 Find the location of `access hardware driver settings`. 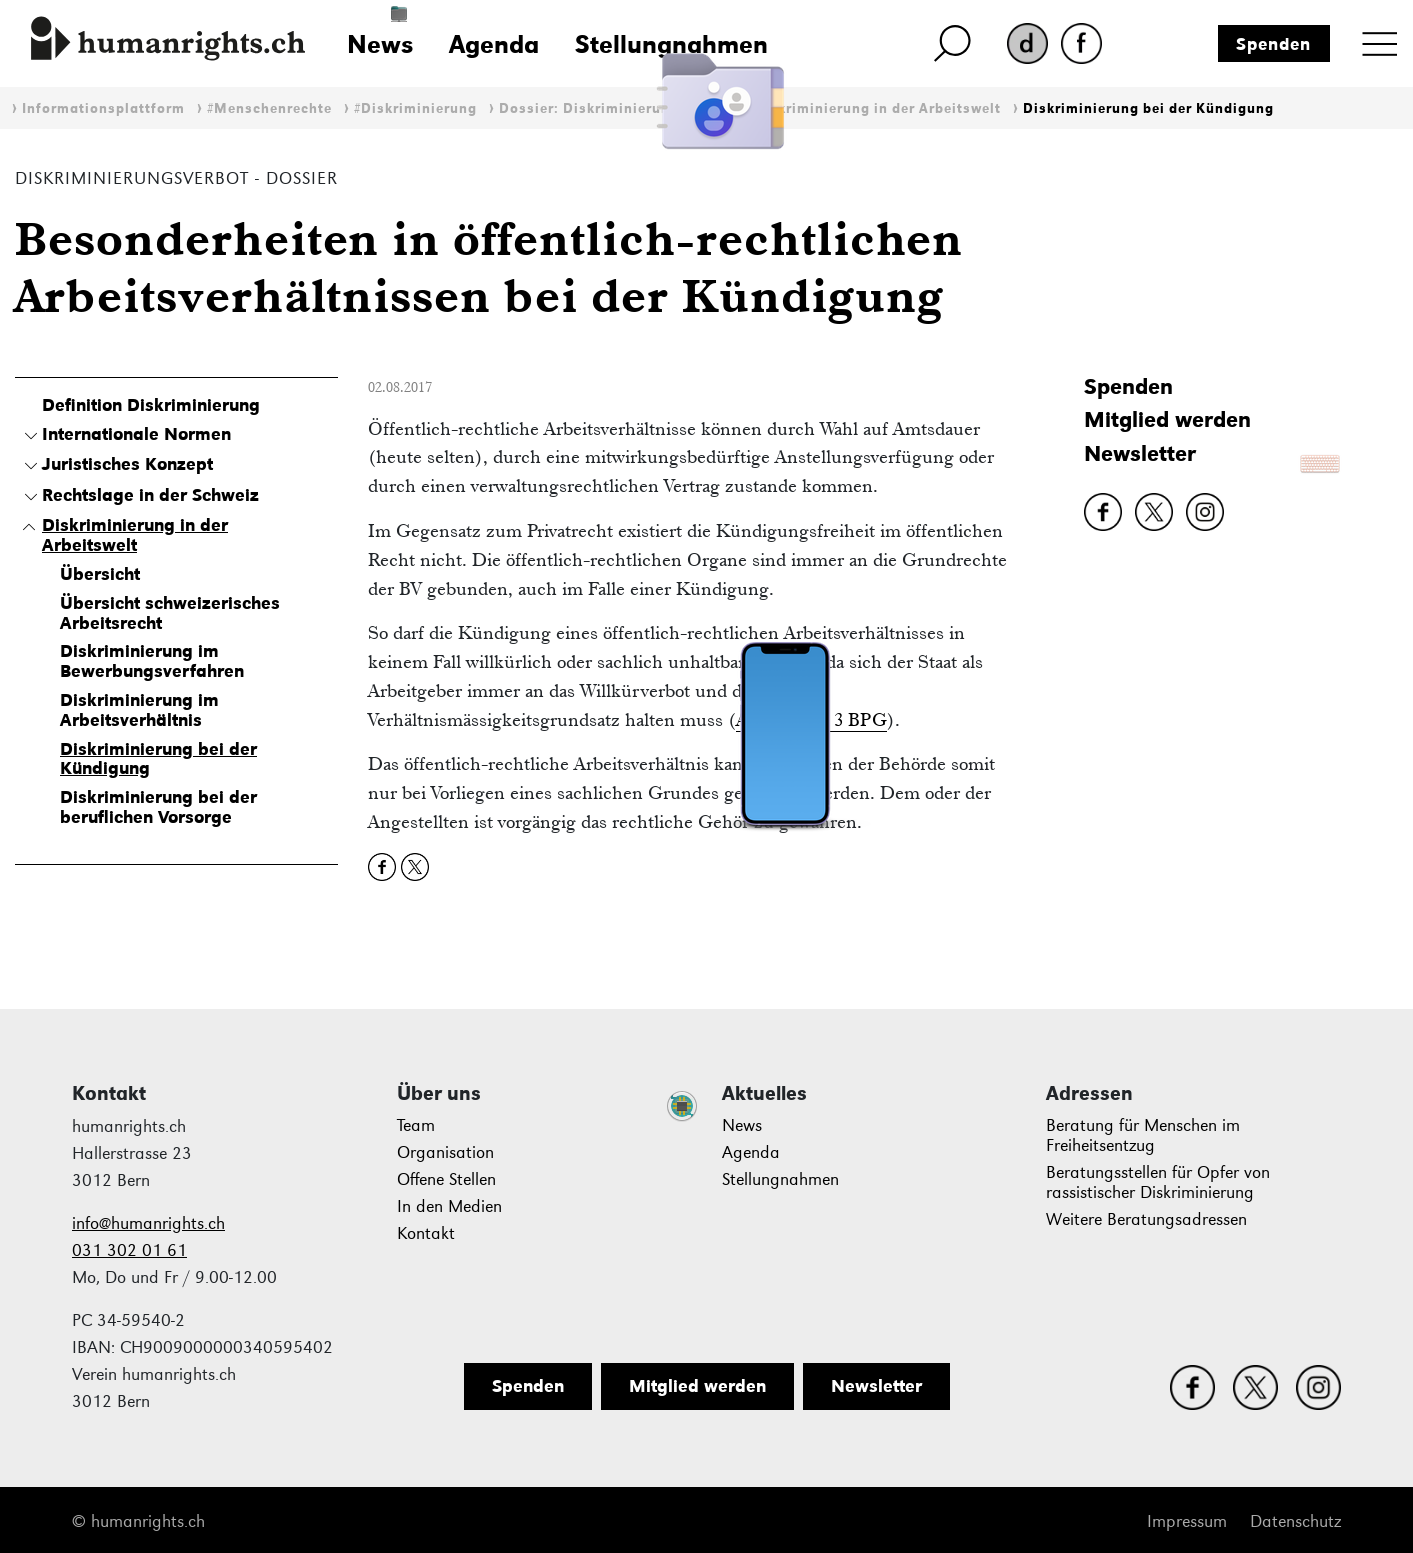

access hardware driver settings is located at coordinates (682, 1106).